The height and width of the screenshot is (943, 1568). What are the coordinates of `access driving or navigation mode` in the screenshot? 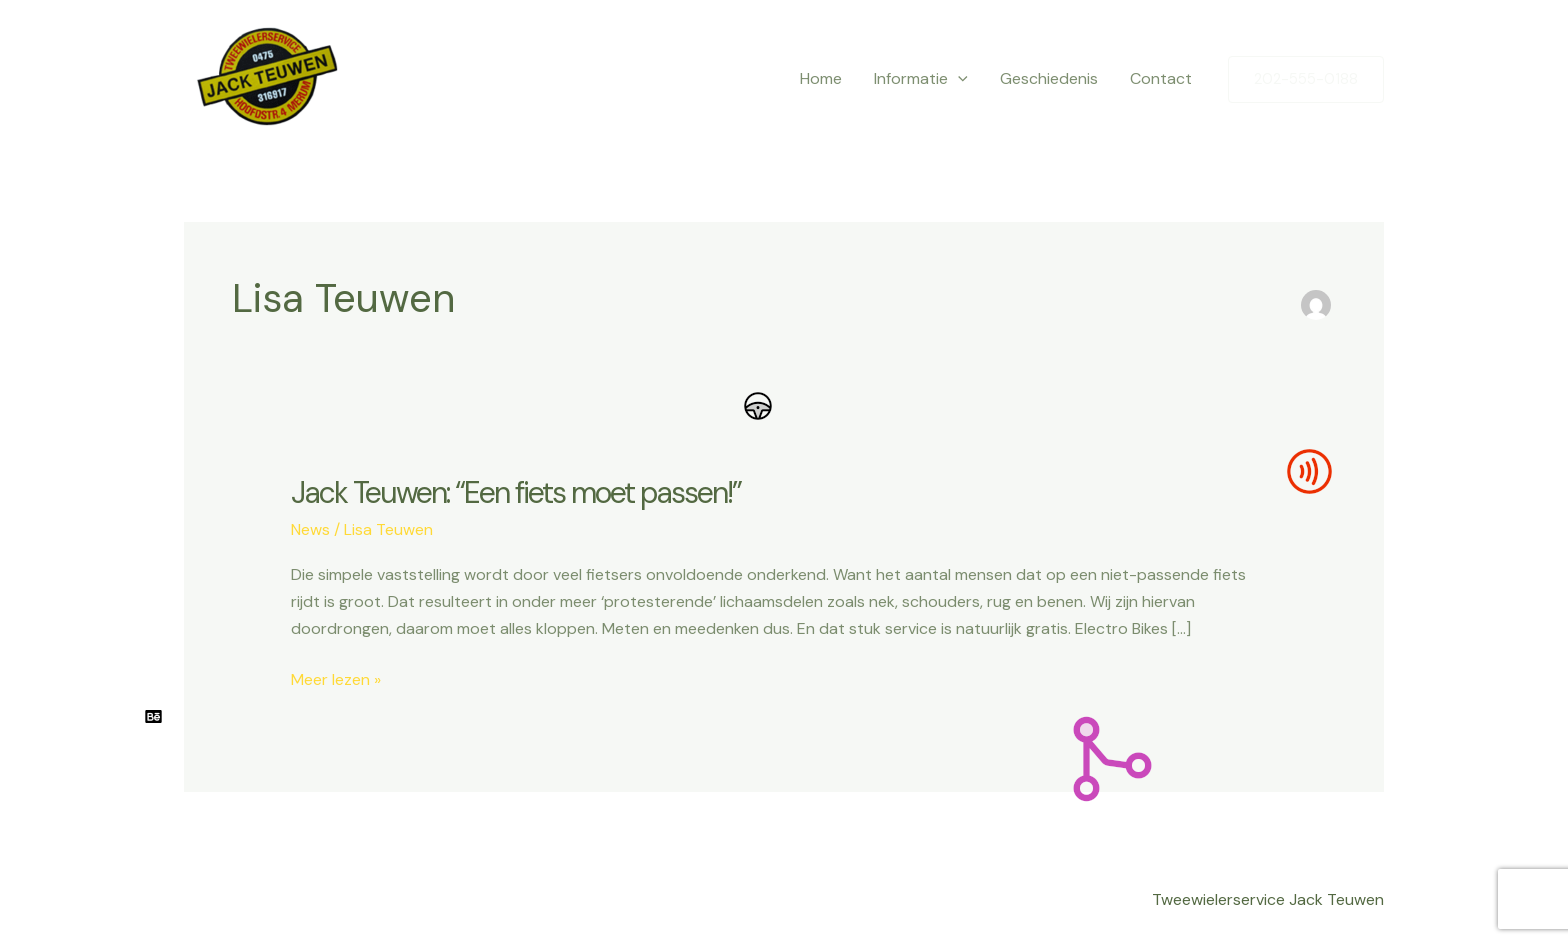 It's located at (758, 406).